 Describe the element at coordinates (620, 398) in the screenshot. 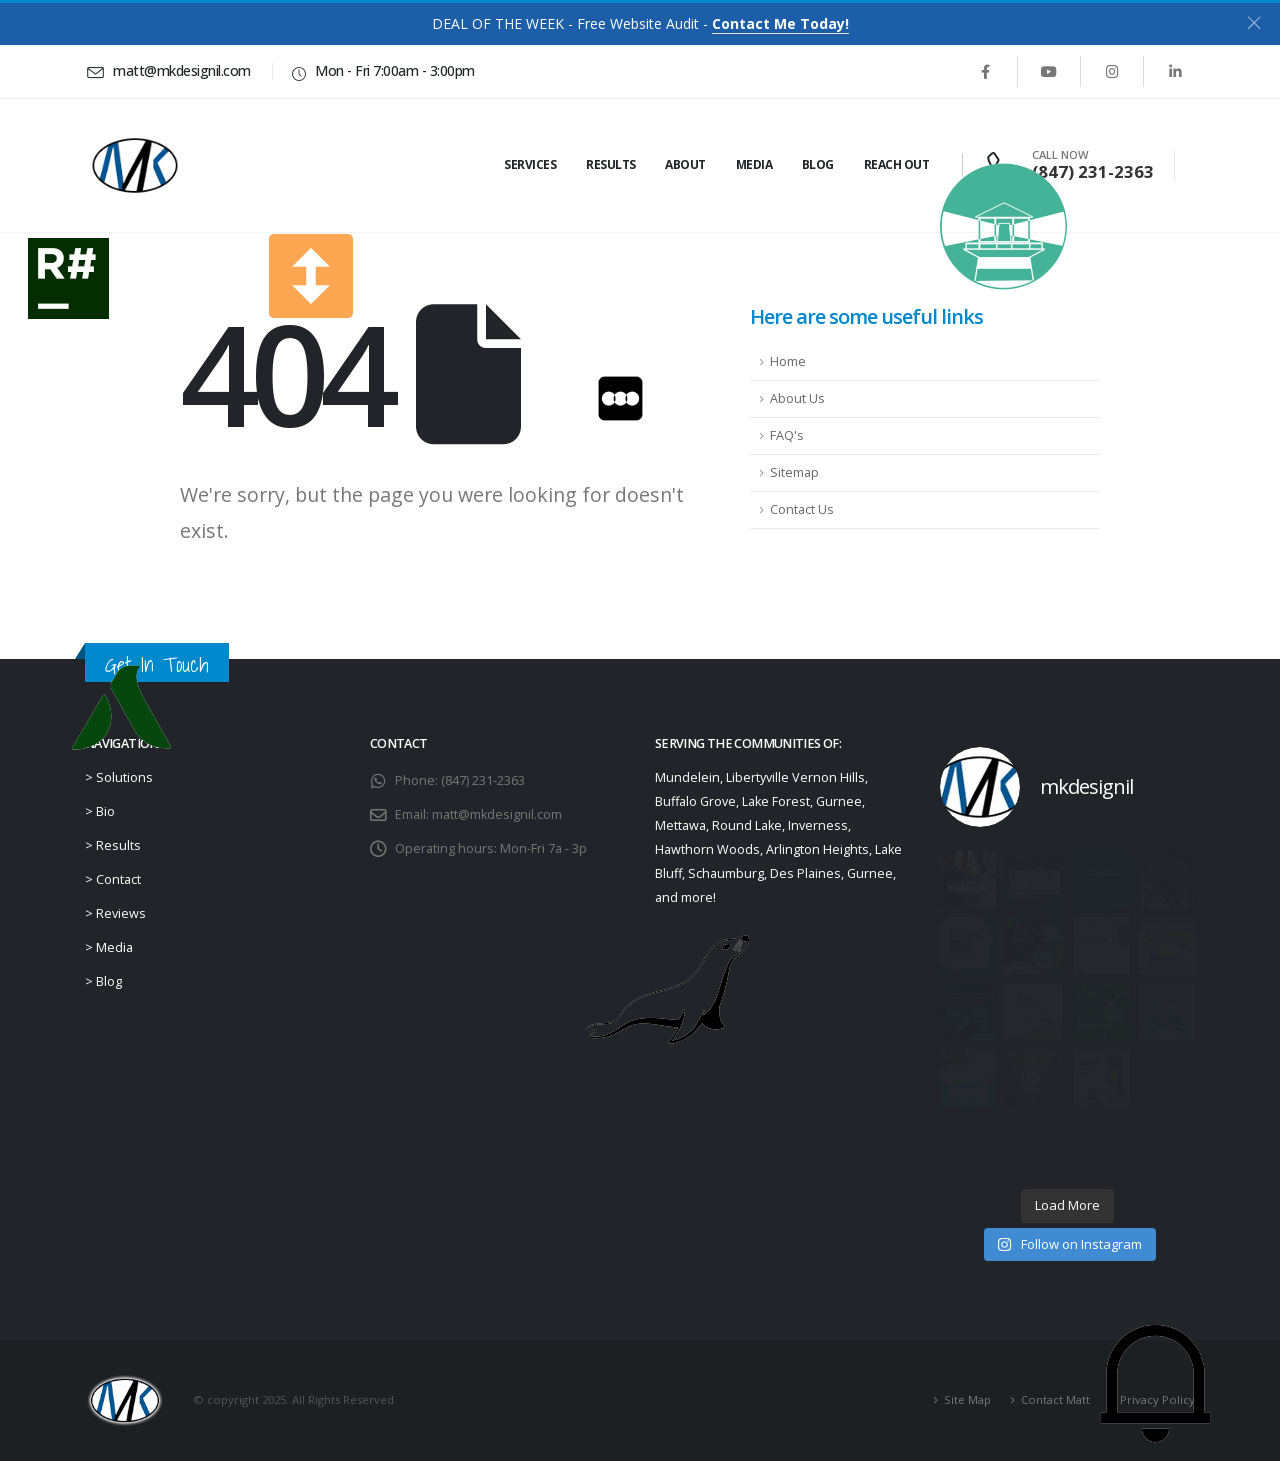

I see `open the Letterboxd app` at that location.